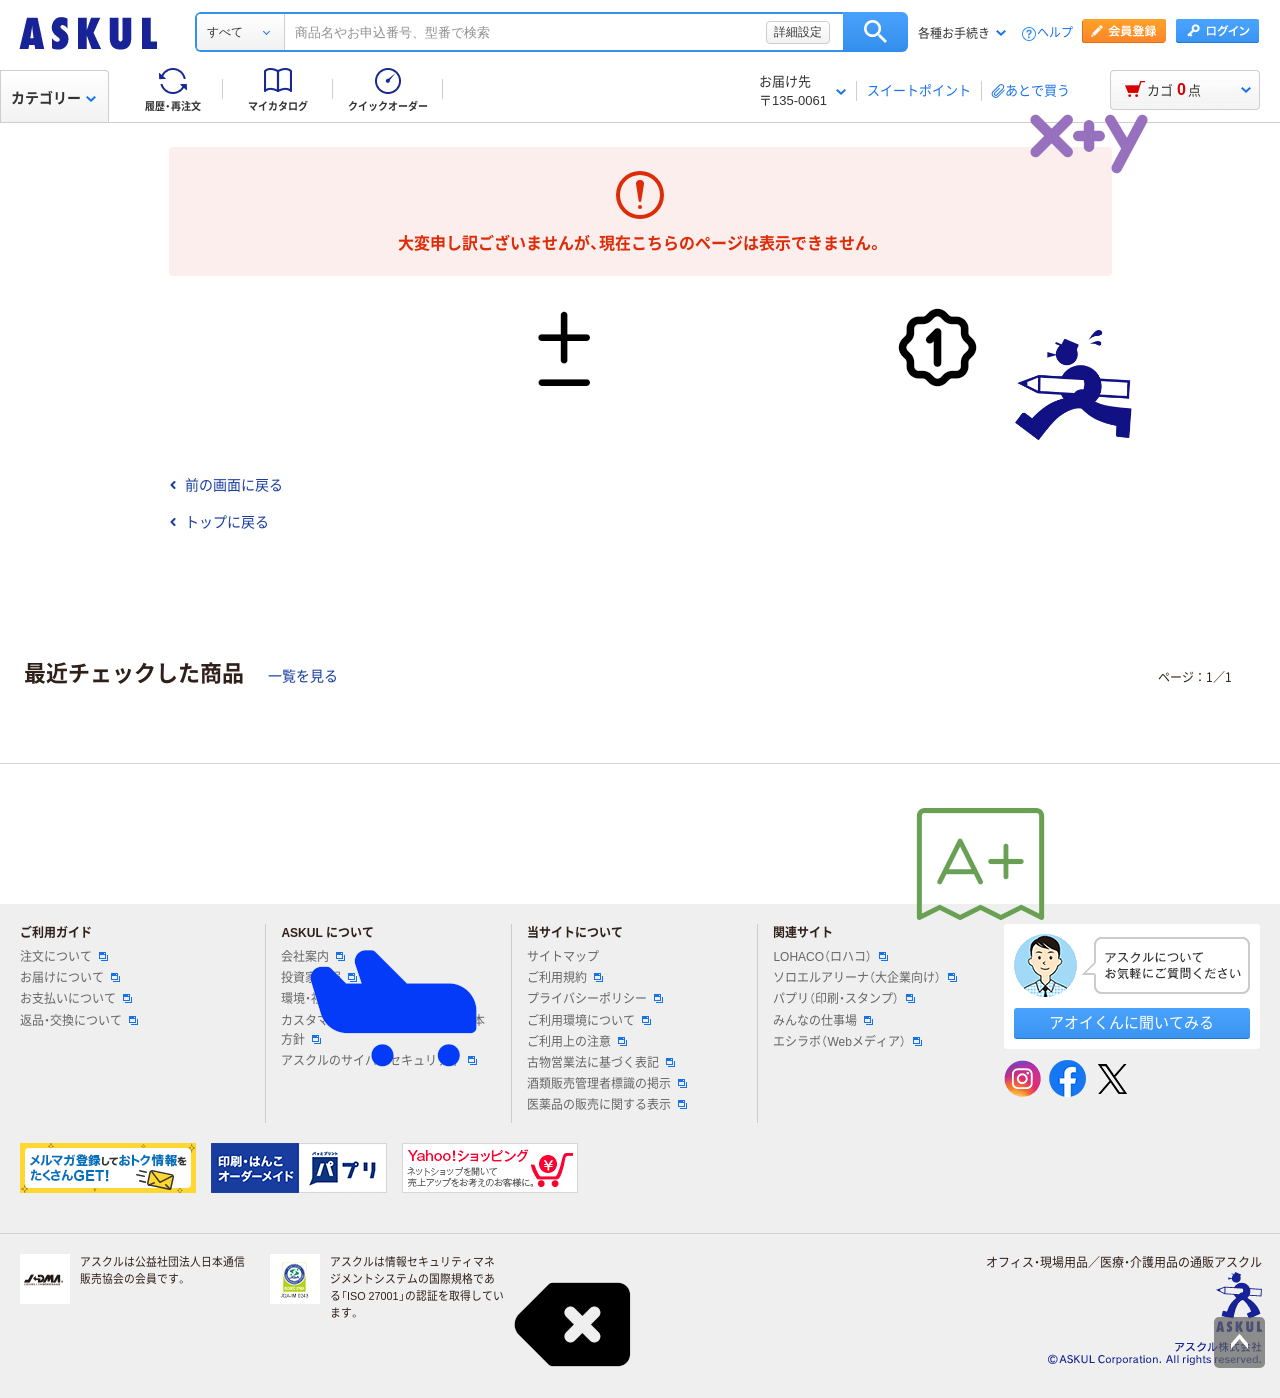 Image resolution: width=1280 pixels, height=1398 pixels. Describe the element at coordinates (980, 861) in the screenshot. I see `view exam or test results` at that location.